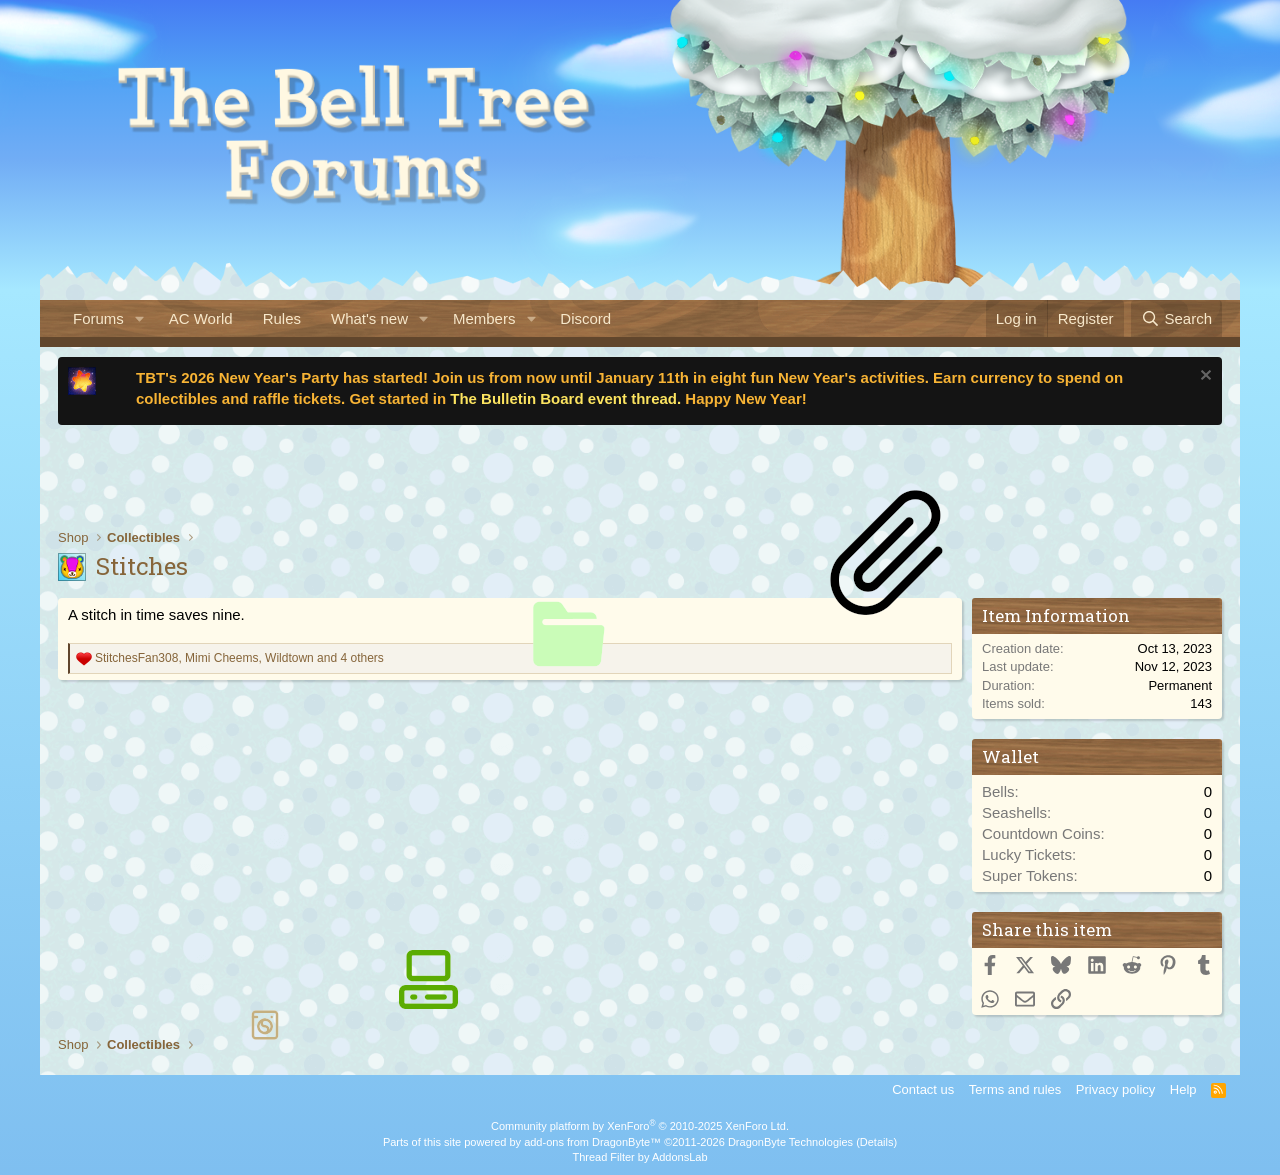  Describe the element at coordinates (428, 979) in the screenshot. I see `launch a github codespace` at that location.